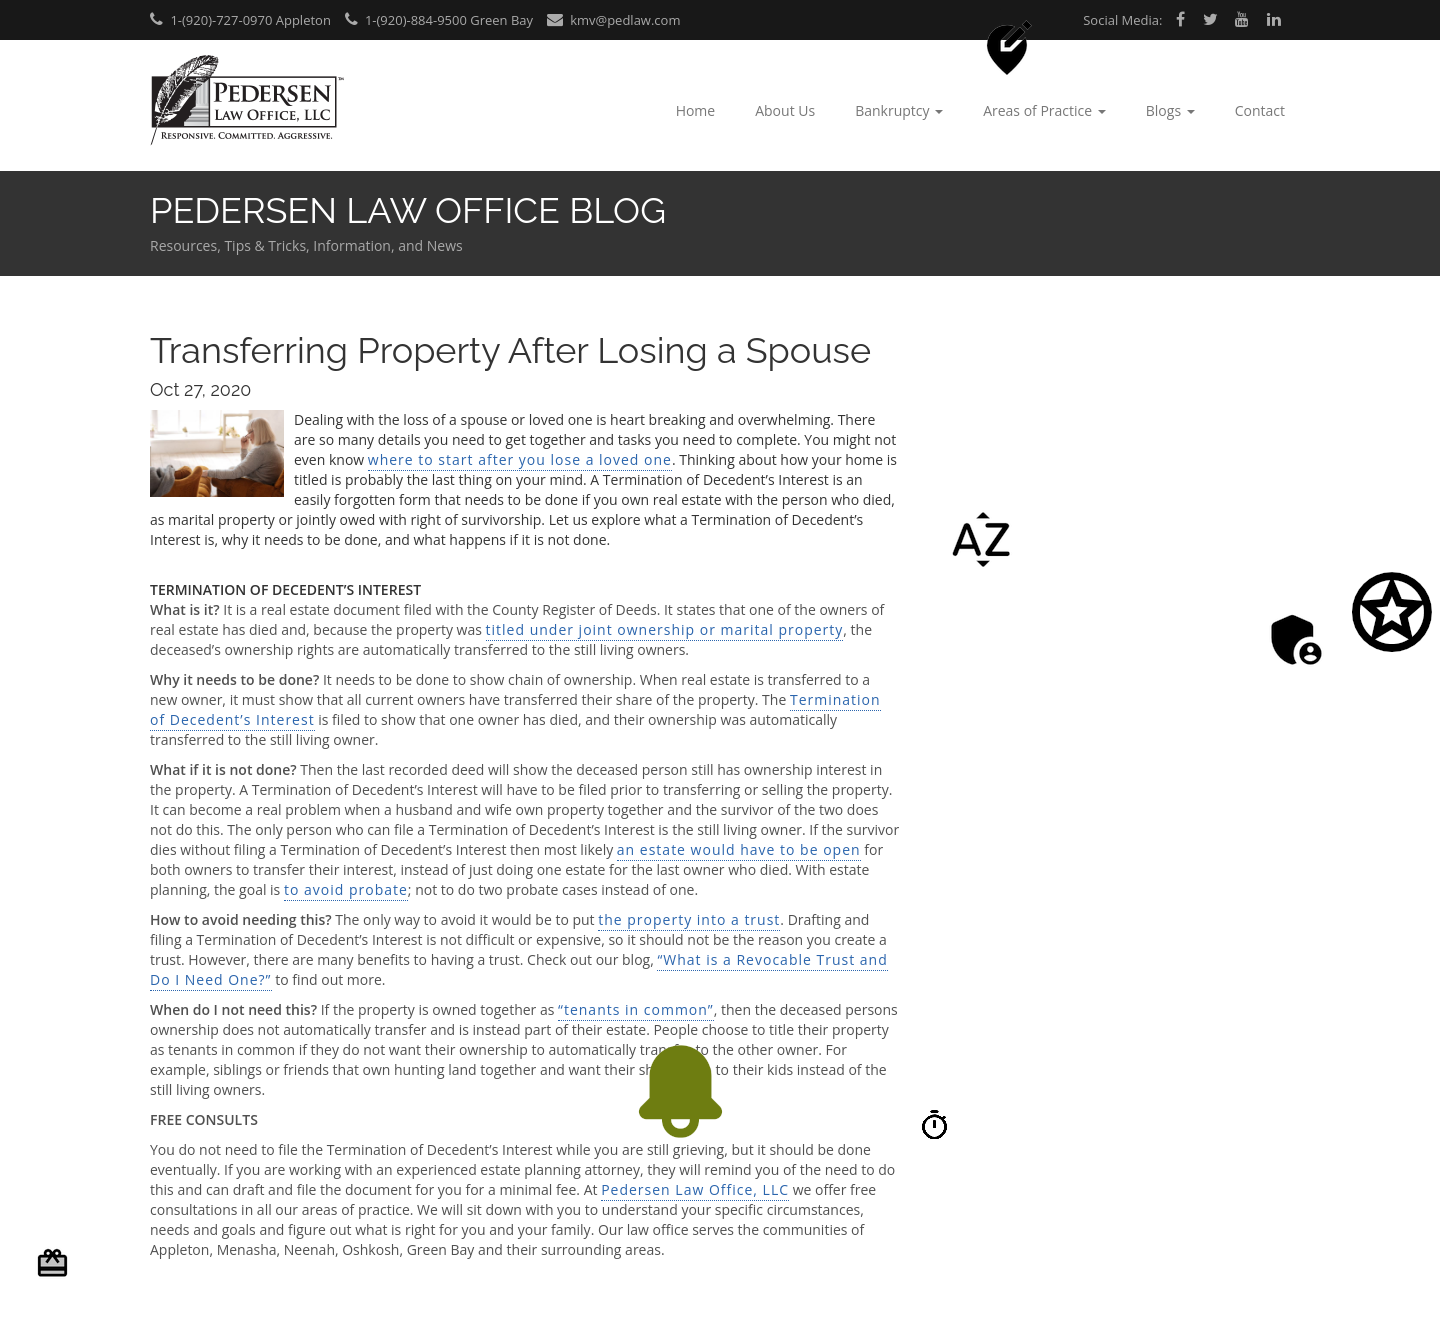 The image size is (1440, 1325). What do you see at coordinates (1007, 50) in the screenshot?
I see `edit a saved location` at bounding box center [1007, 50].